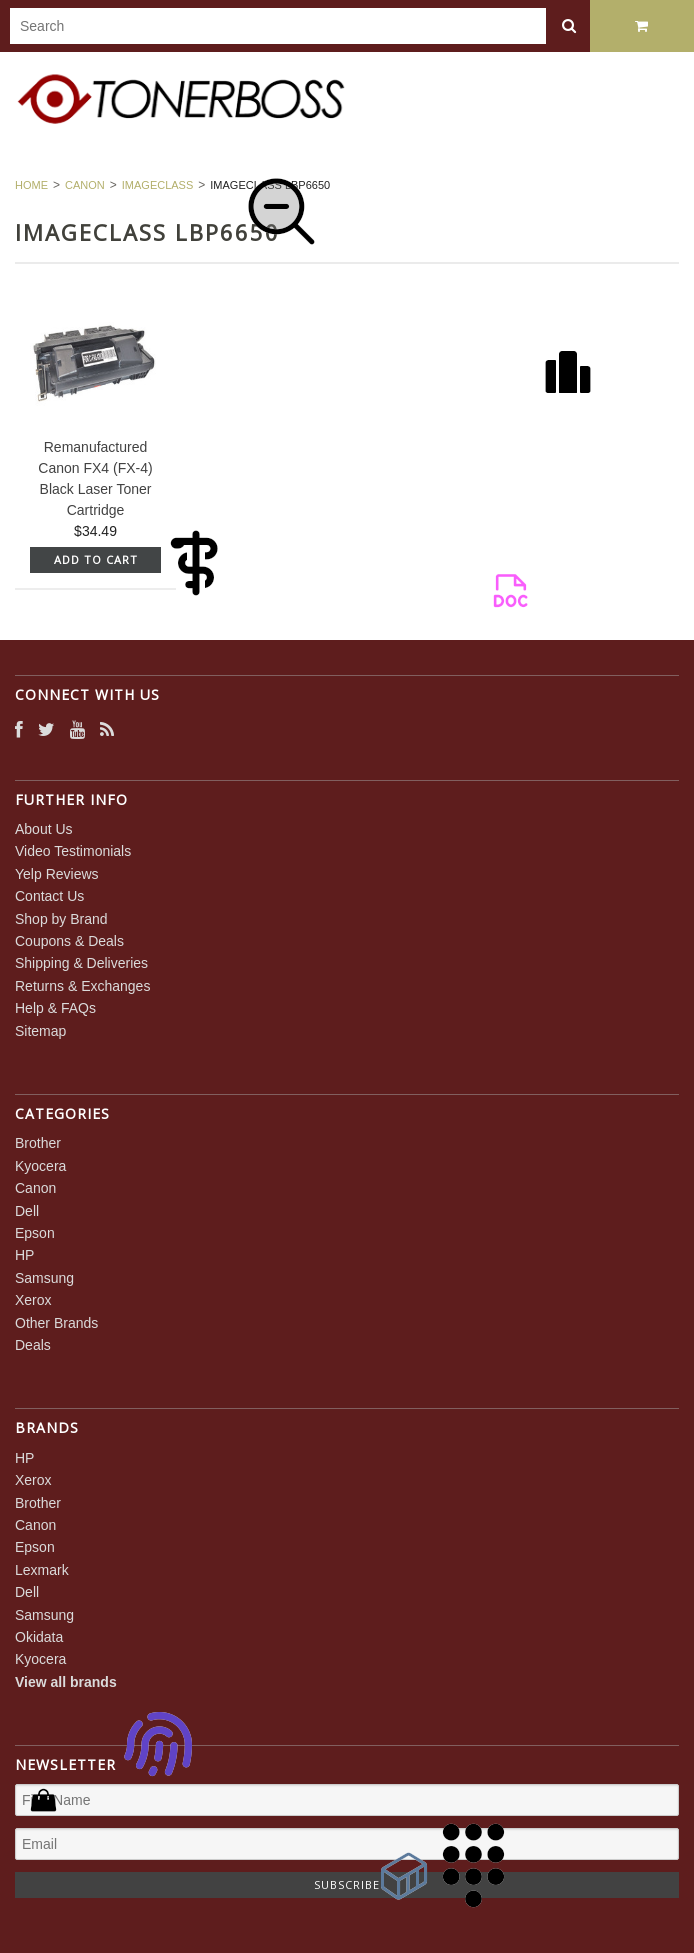 This screenshot has height=1953, width=694. I want to click on authenticate with fingerprint, so click(159, 1744).